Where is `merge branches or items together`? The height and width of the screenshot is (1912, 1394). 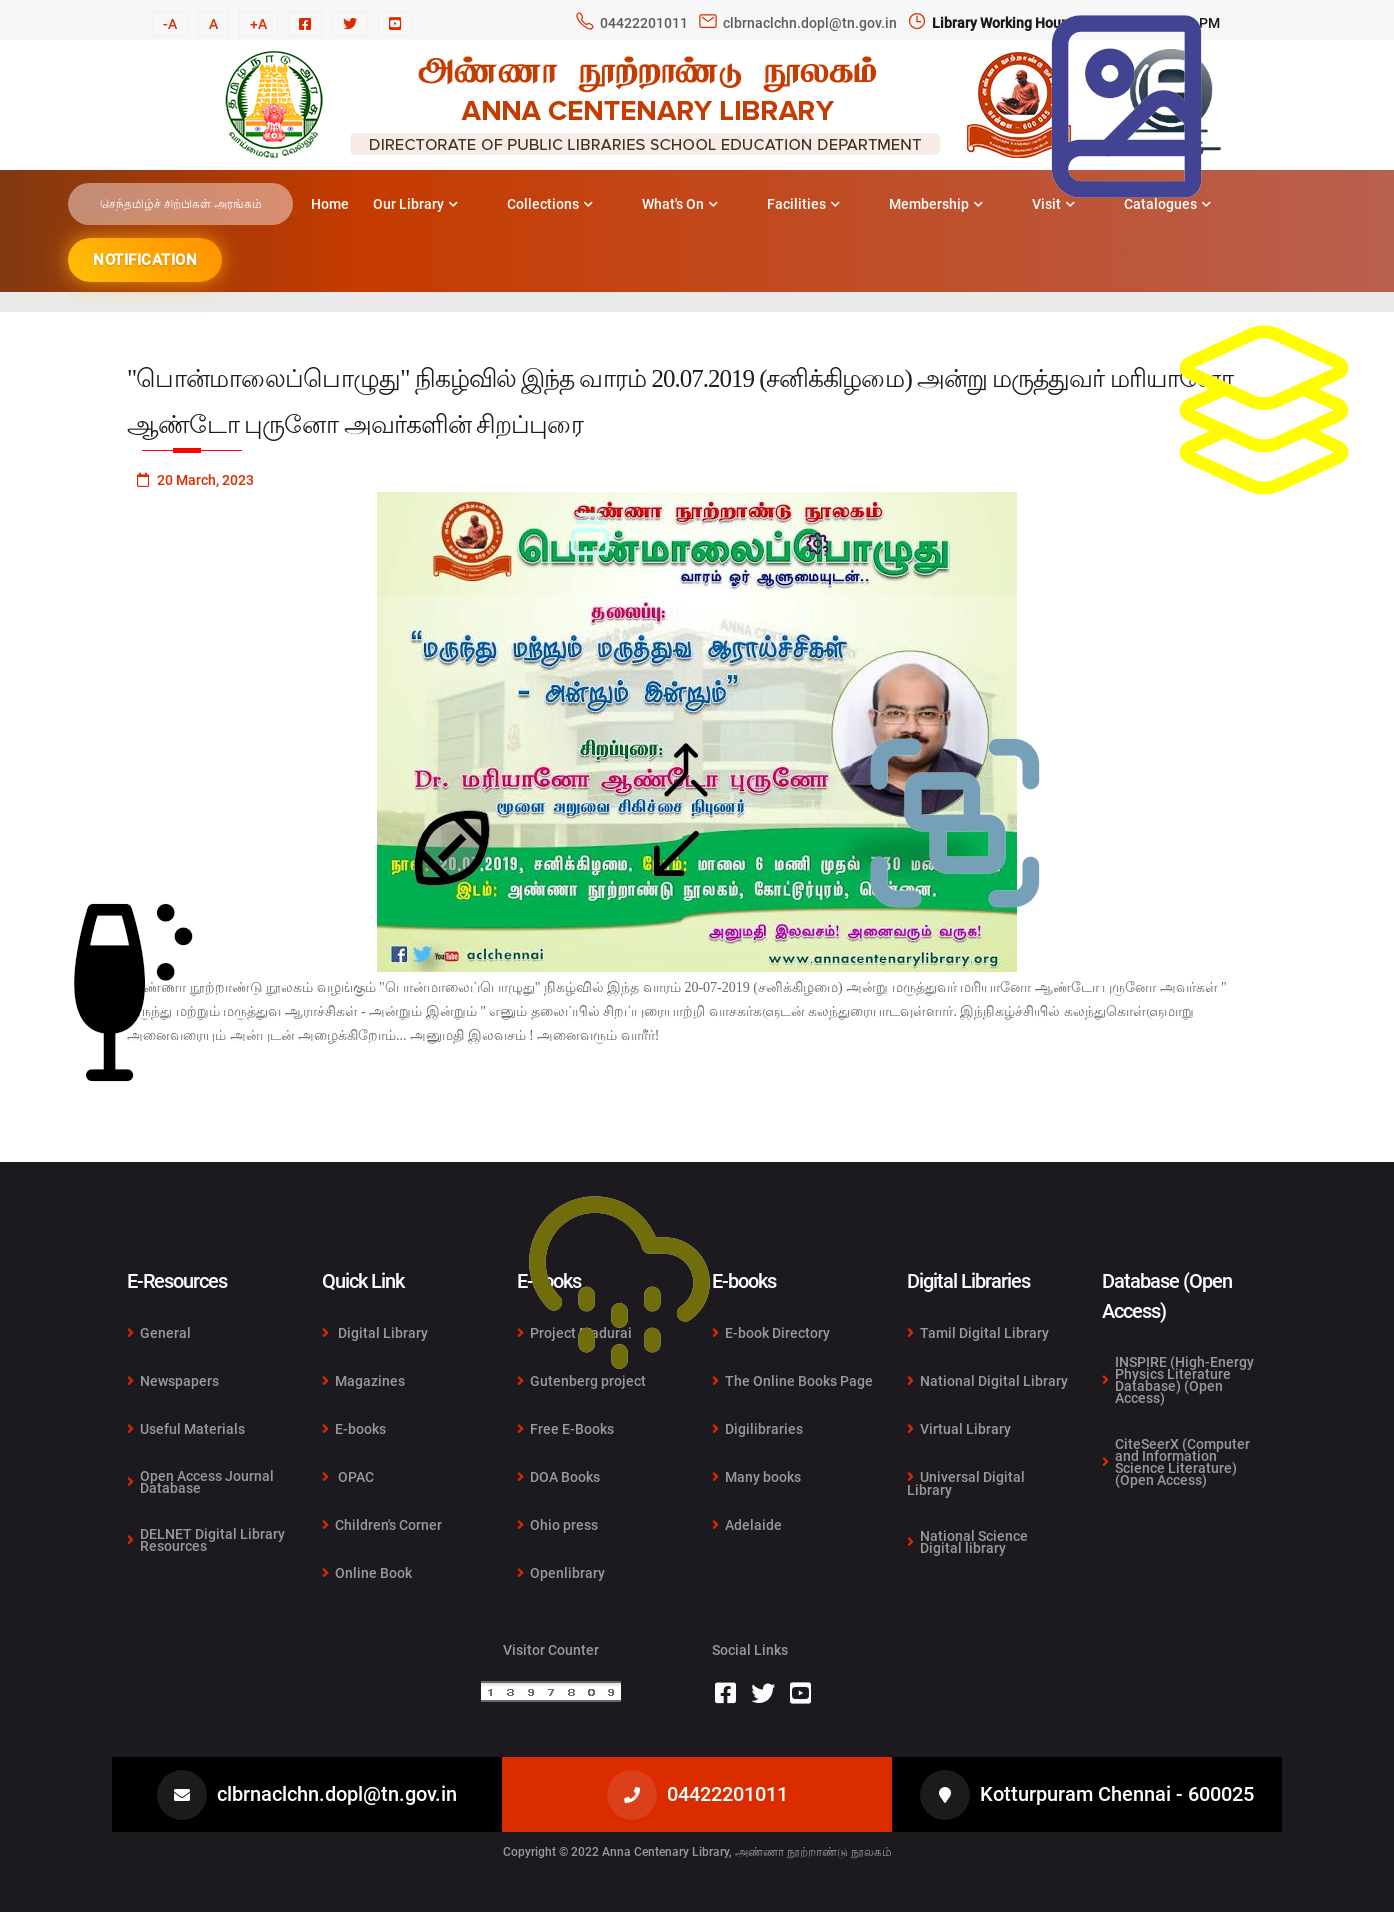 merge branches or items together is located at coordinates (686, 770).